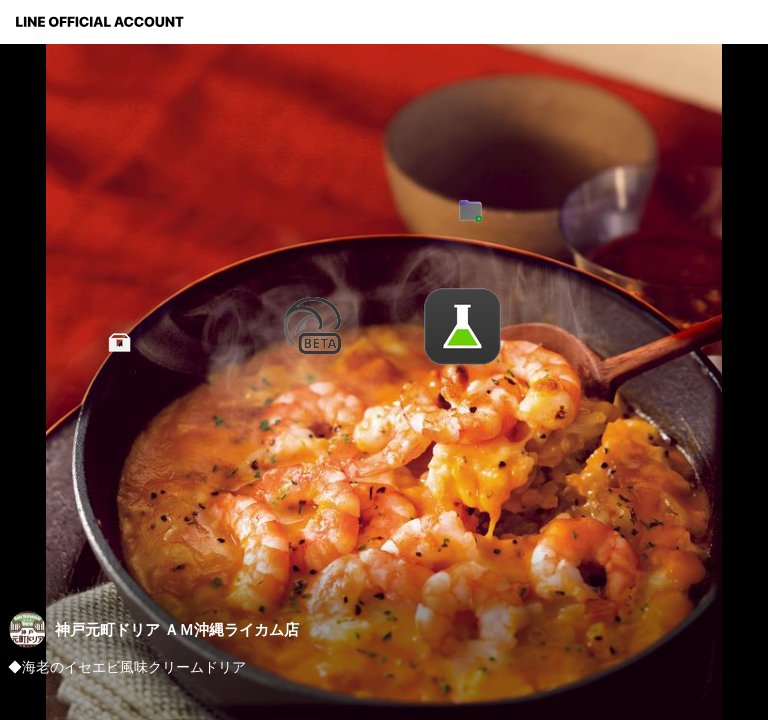 Image resolution: width=768 pixels, height=720 pixels. Describe the element at coordinates (470, 210) in the screenshot. I see `create a new folder` at that location.